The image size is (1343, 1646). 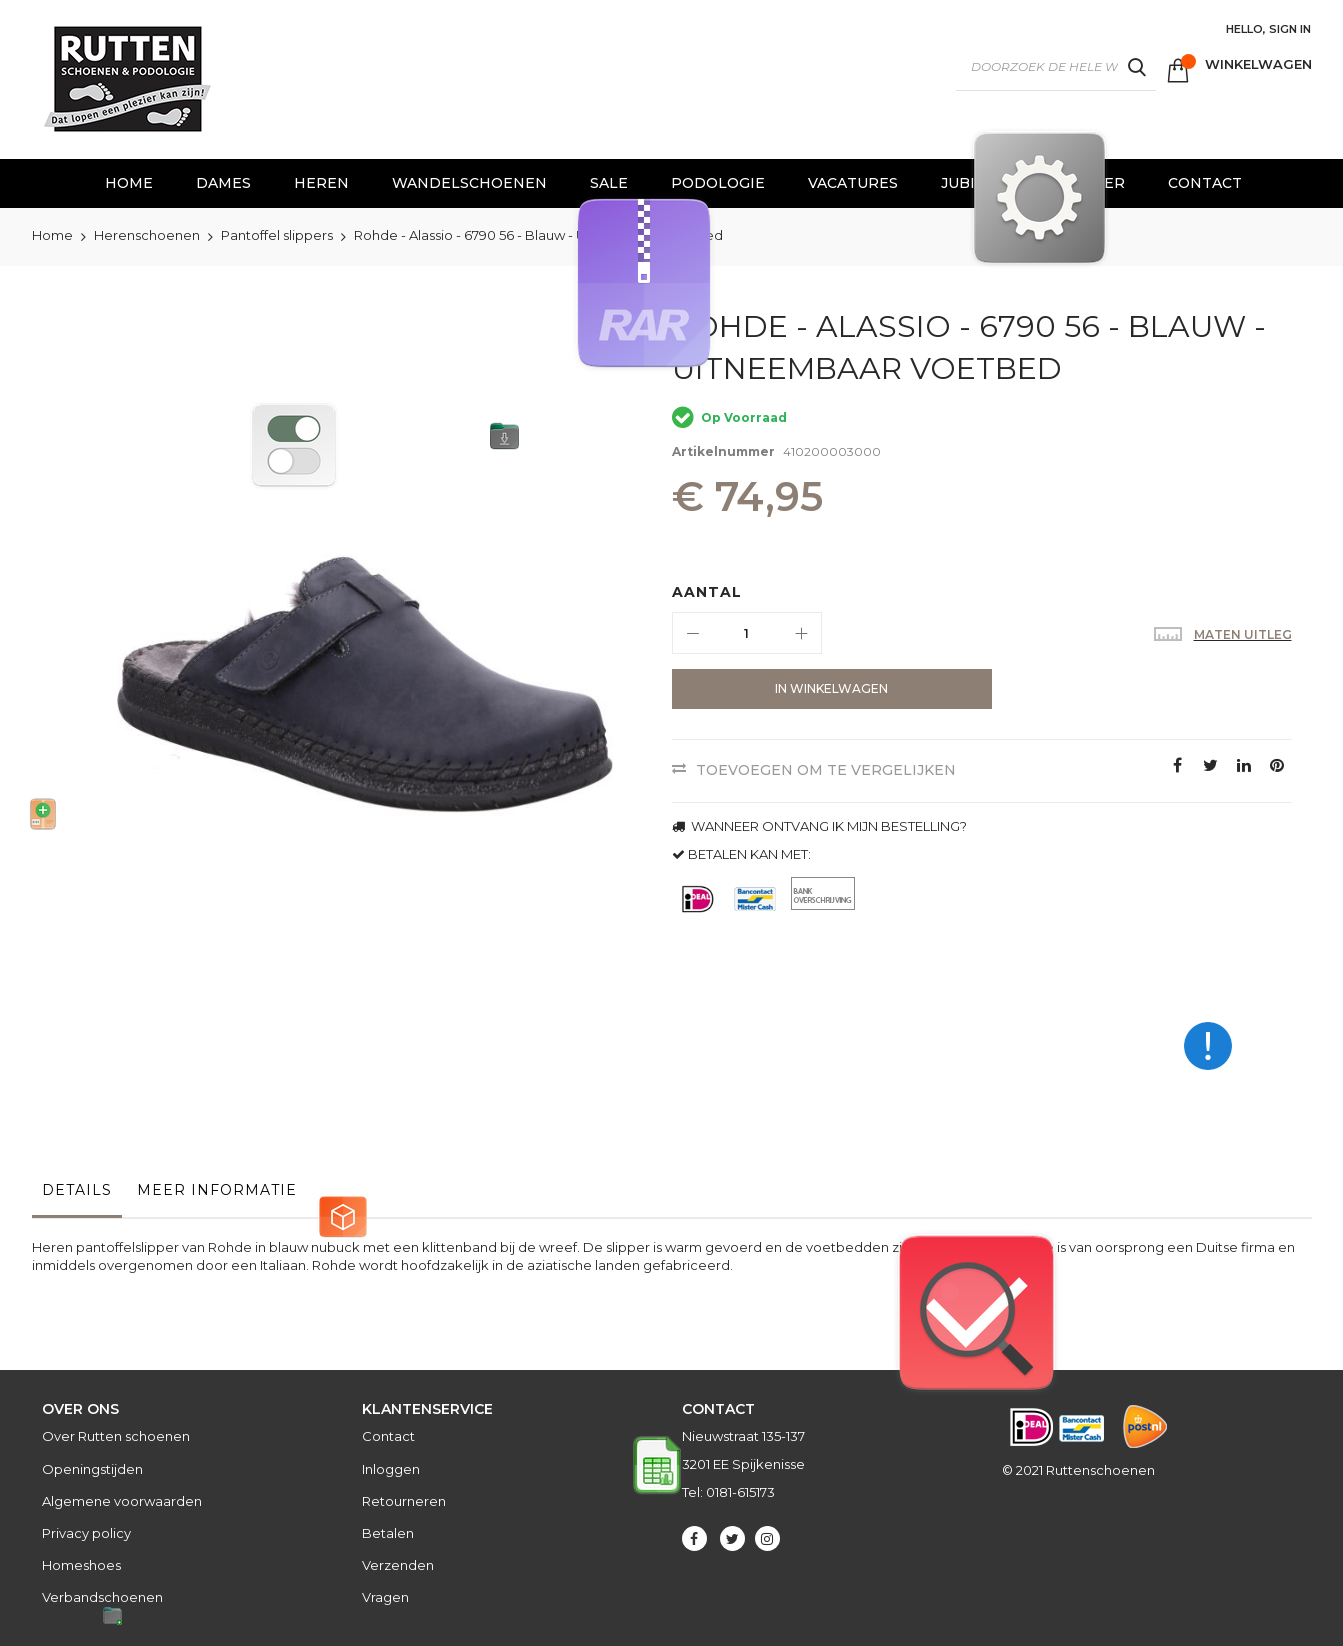 What do you see at coordinates (294, 445) in the screenshot?
I see `open desktop preferences or settings` at bounding box center [294, 445].